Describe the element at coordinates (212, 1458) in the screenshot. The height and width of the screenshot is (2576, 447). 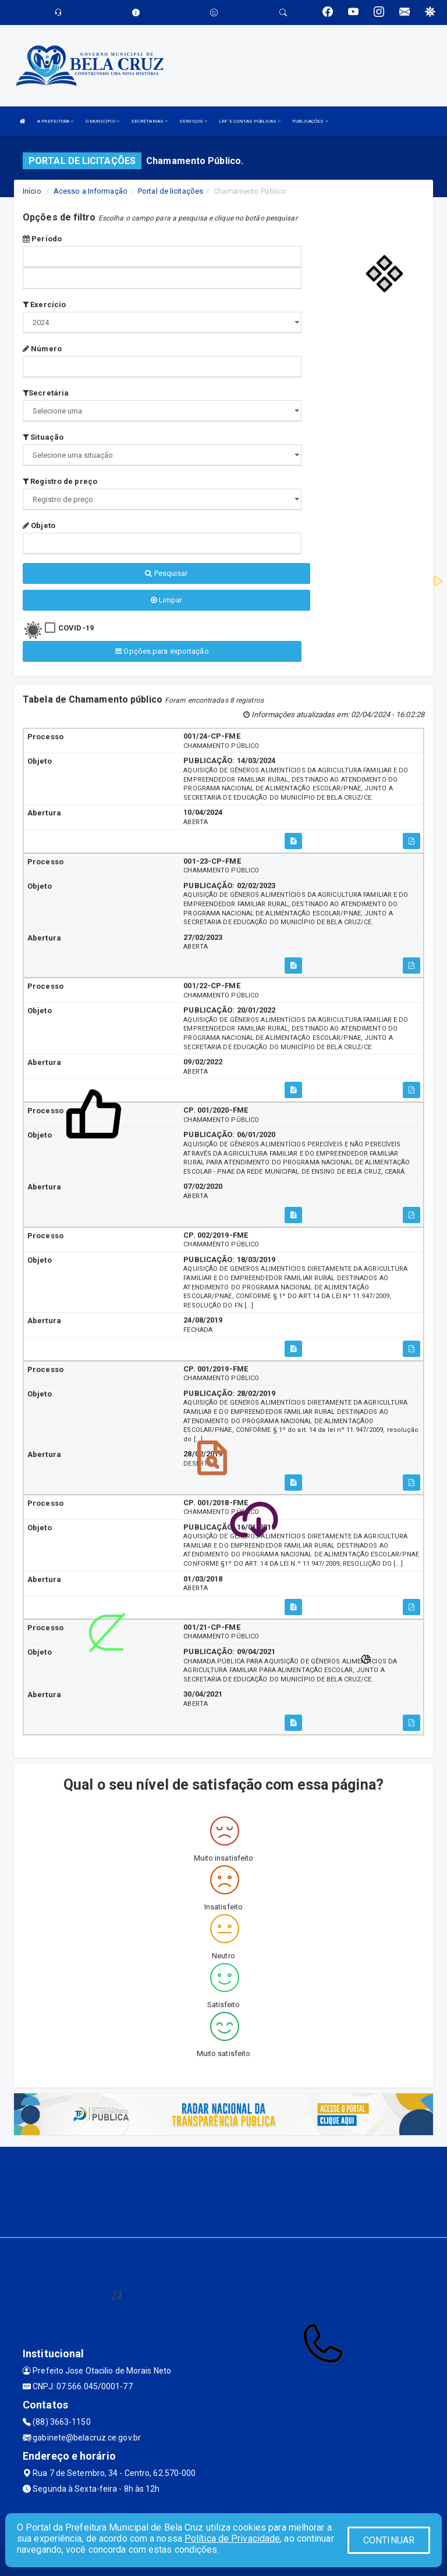
I see `search within a document` at that location.